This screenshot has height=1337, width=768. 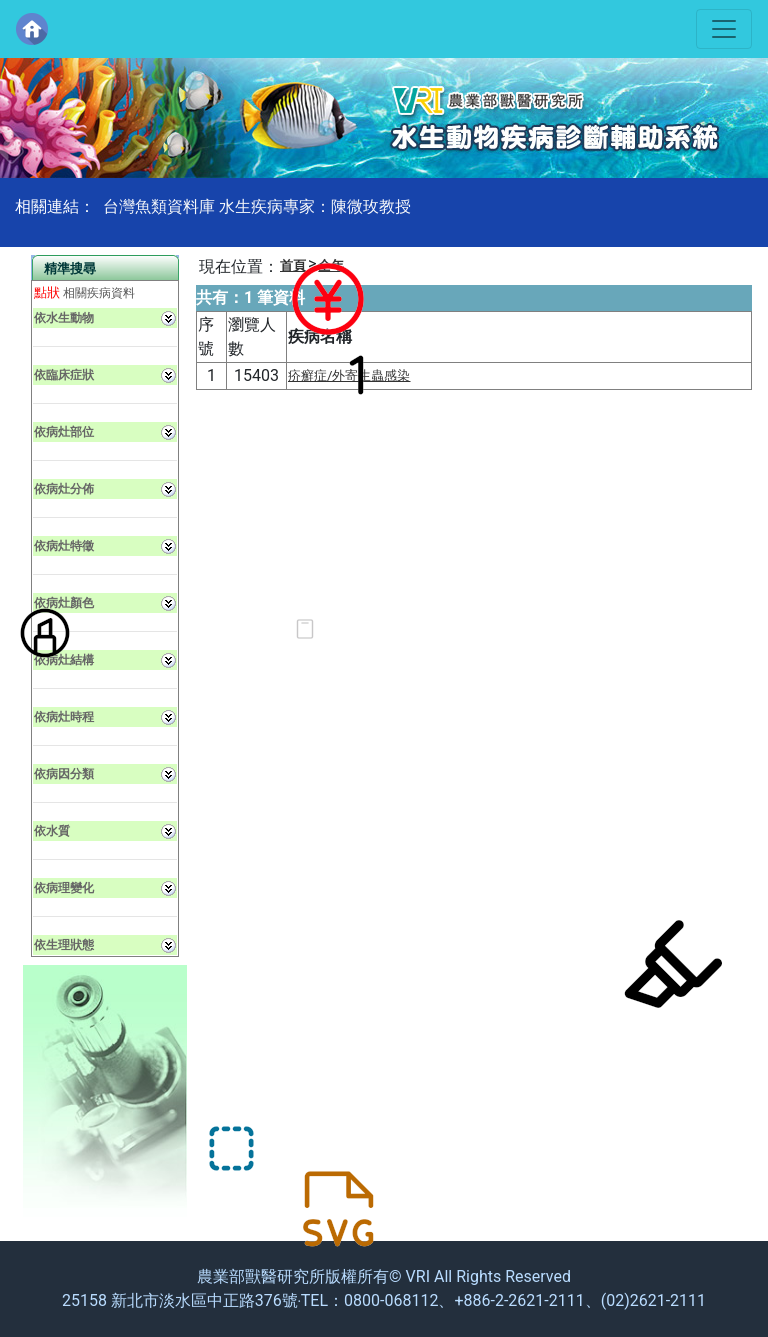 I want to click on indicates first place or top ranking, so click(x=359, y=375).